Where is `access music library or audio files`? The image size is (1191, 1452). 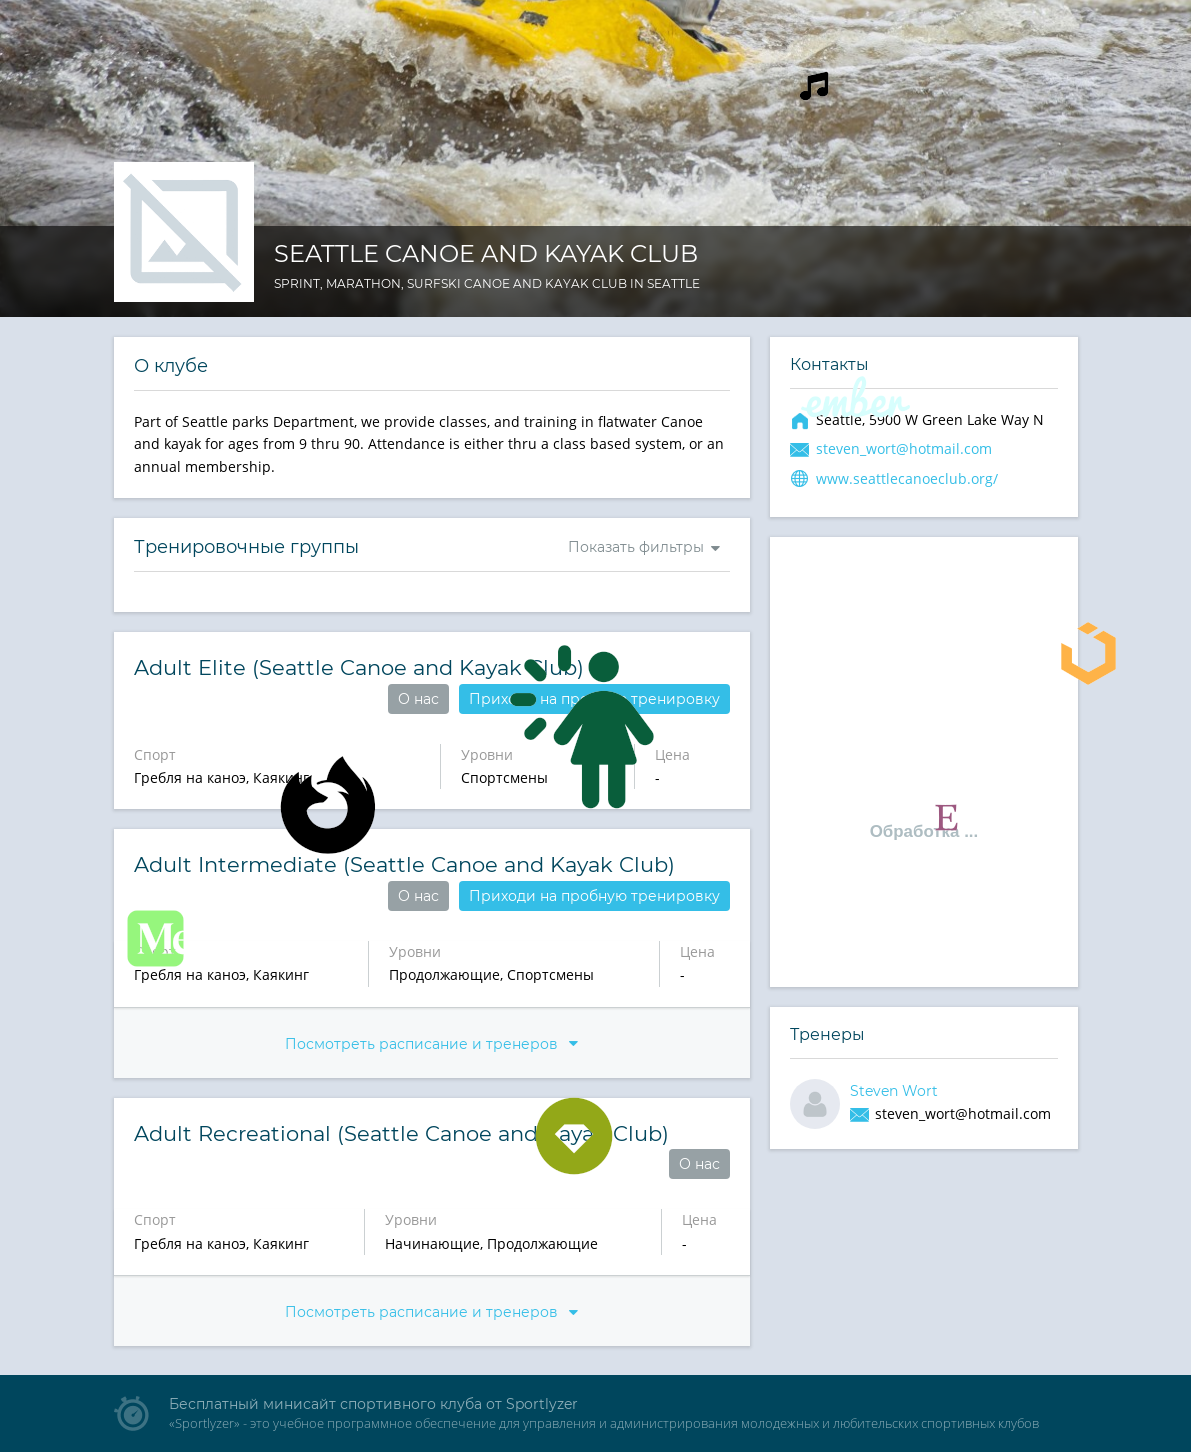 access music library or audio files is located at coordinates (815, 87).